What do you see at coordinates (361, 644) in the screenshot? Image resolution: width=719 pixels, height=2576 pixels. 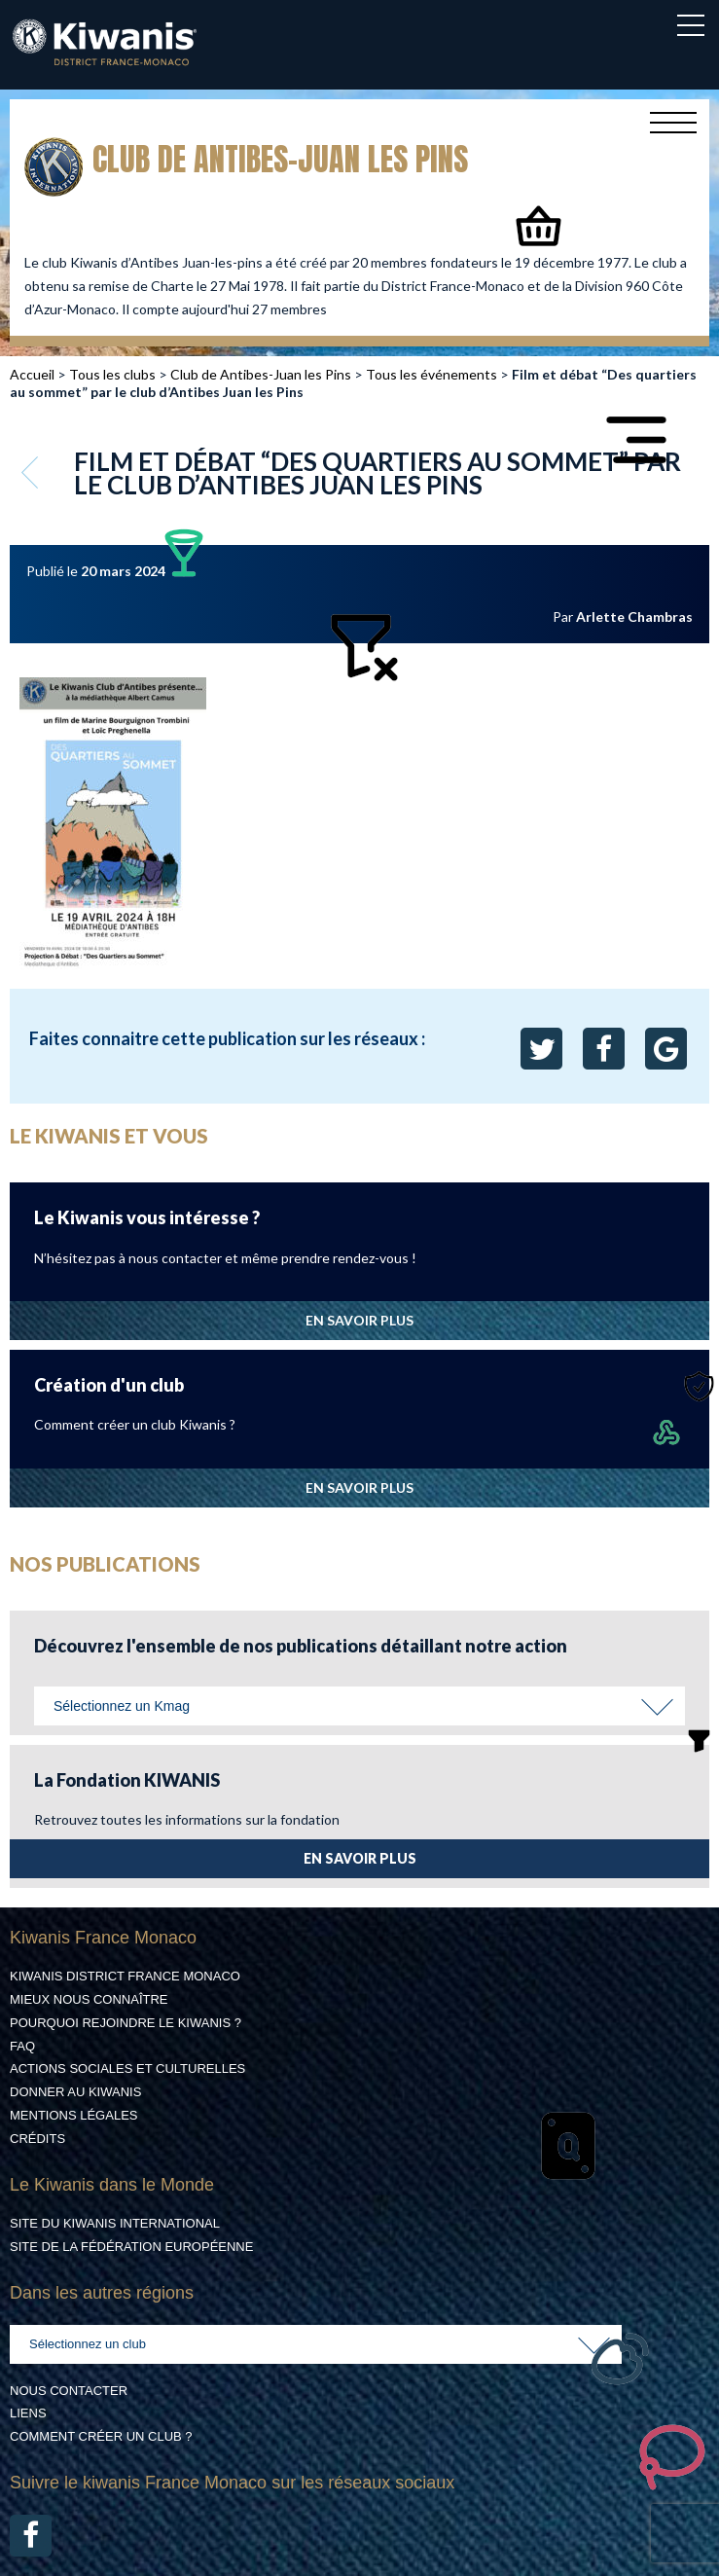 I see `clear all active filters` at bounding box center [361, 644].